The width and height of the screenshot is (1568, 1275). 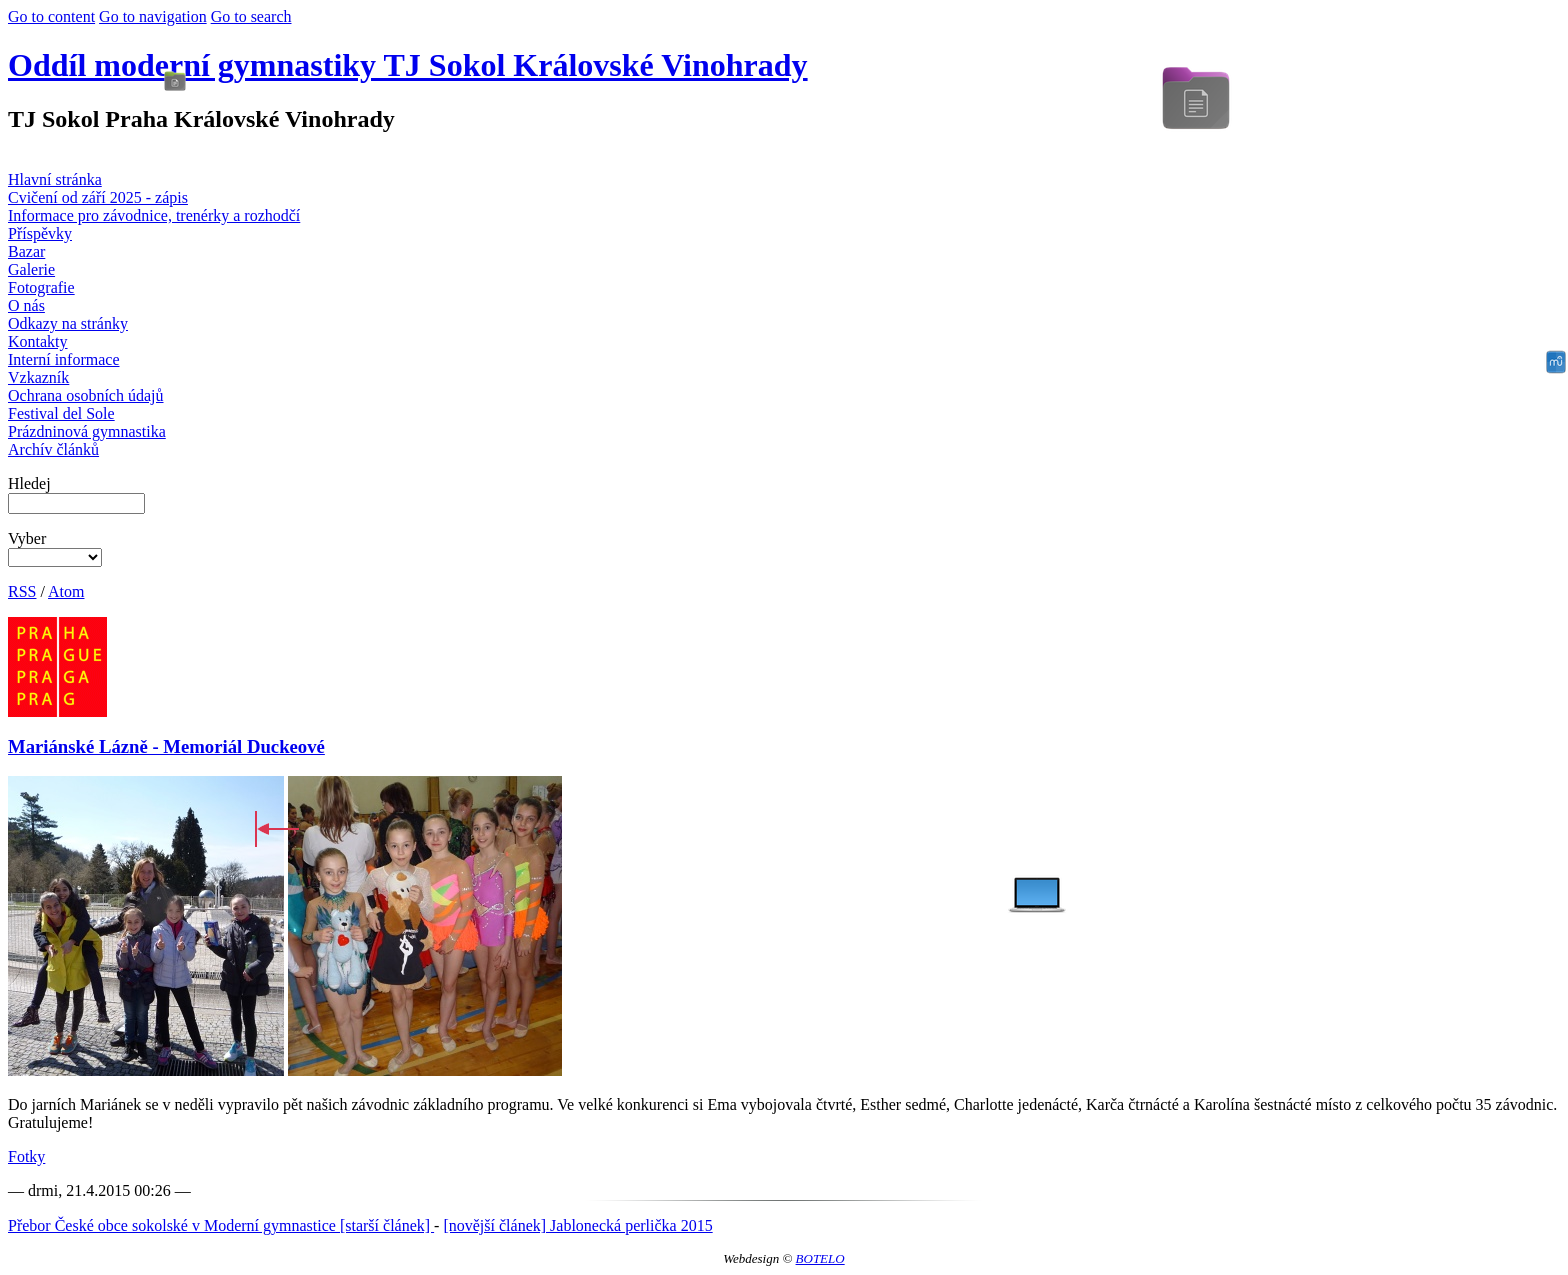 What do you see at coordinates (277, 829) in the screenshot?
I see `go to the first item in a list or sequence` at bounding box center [277, 829].